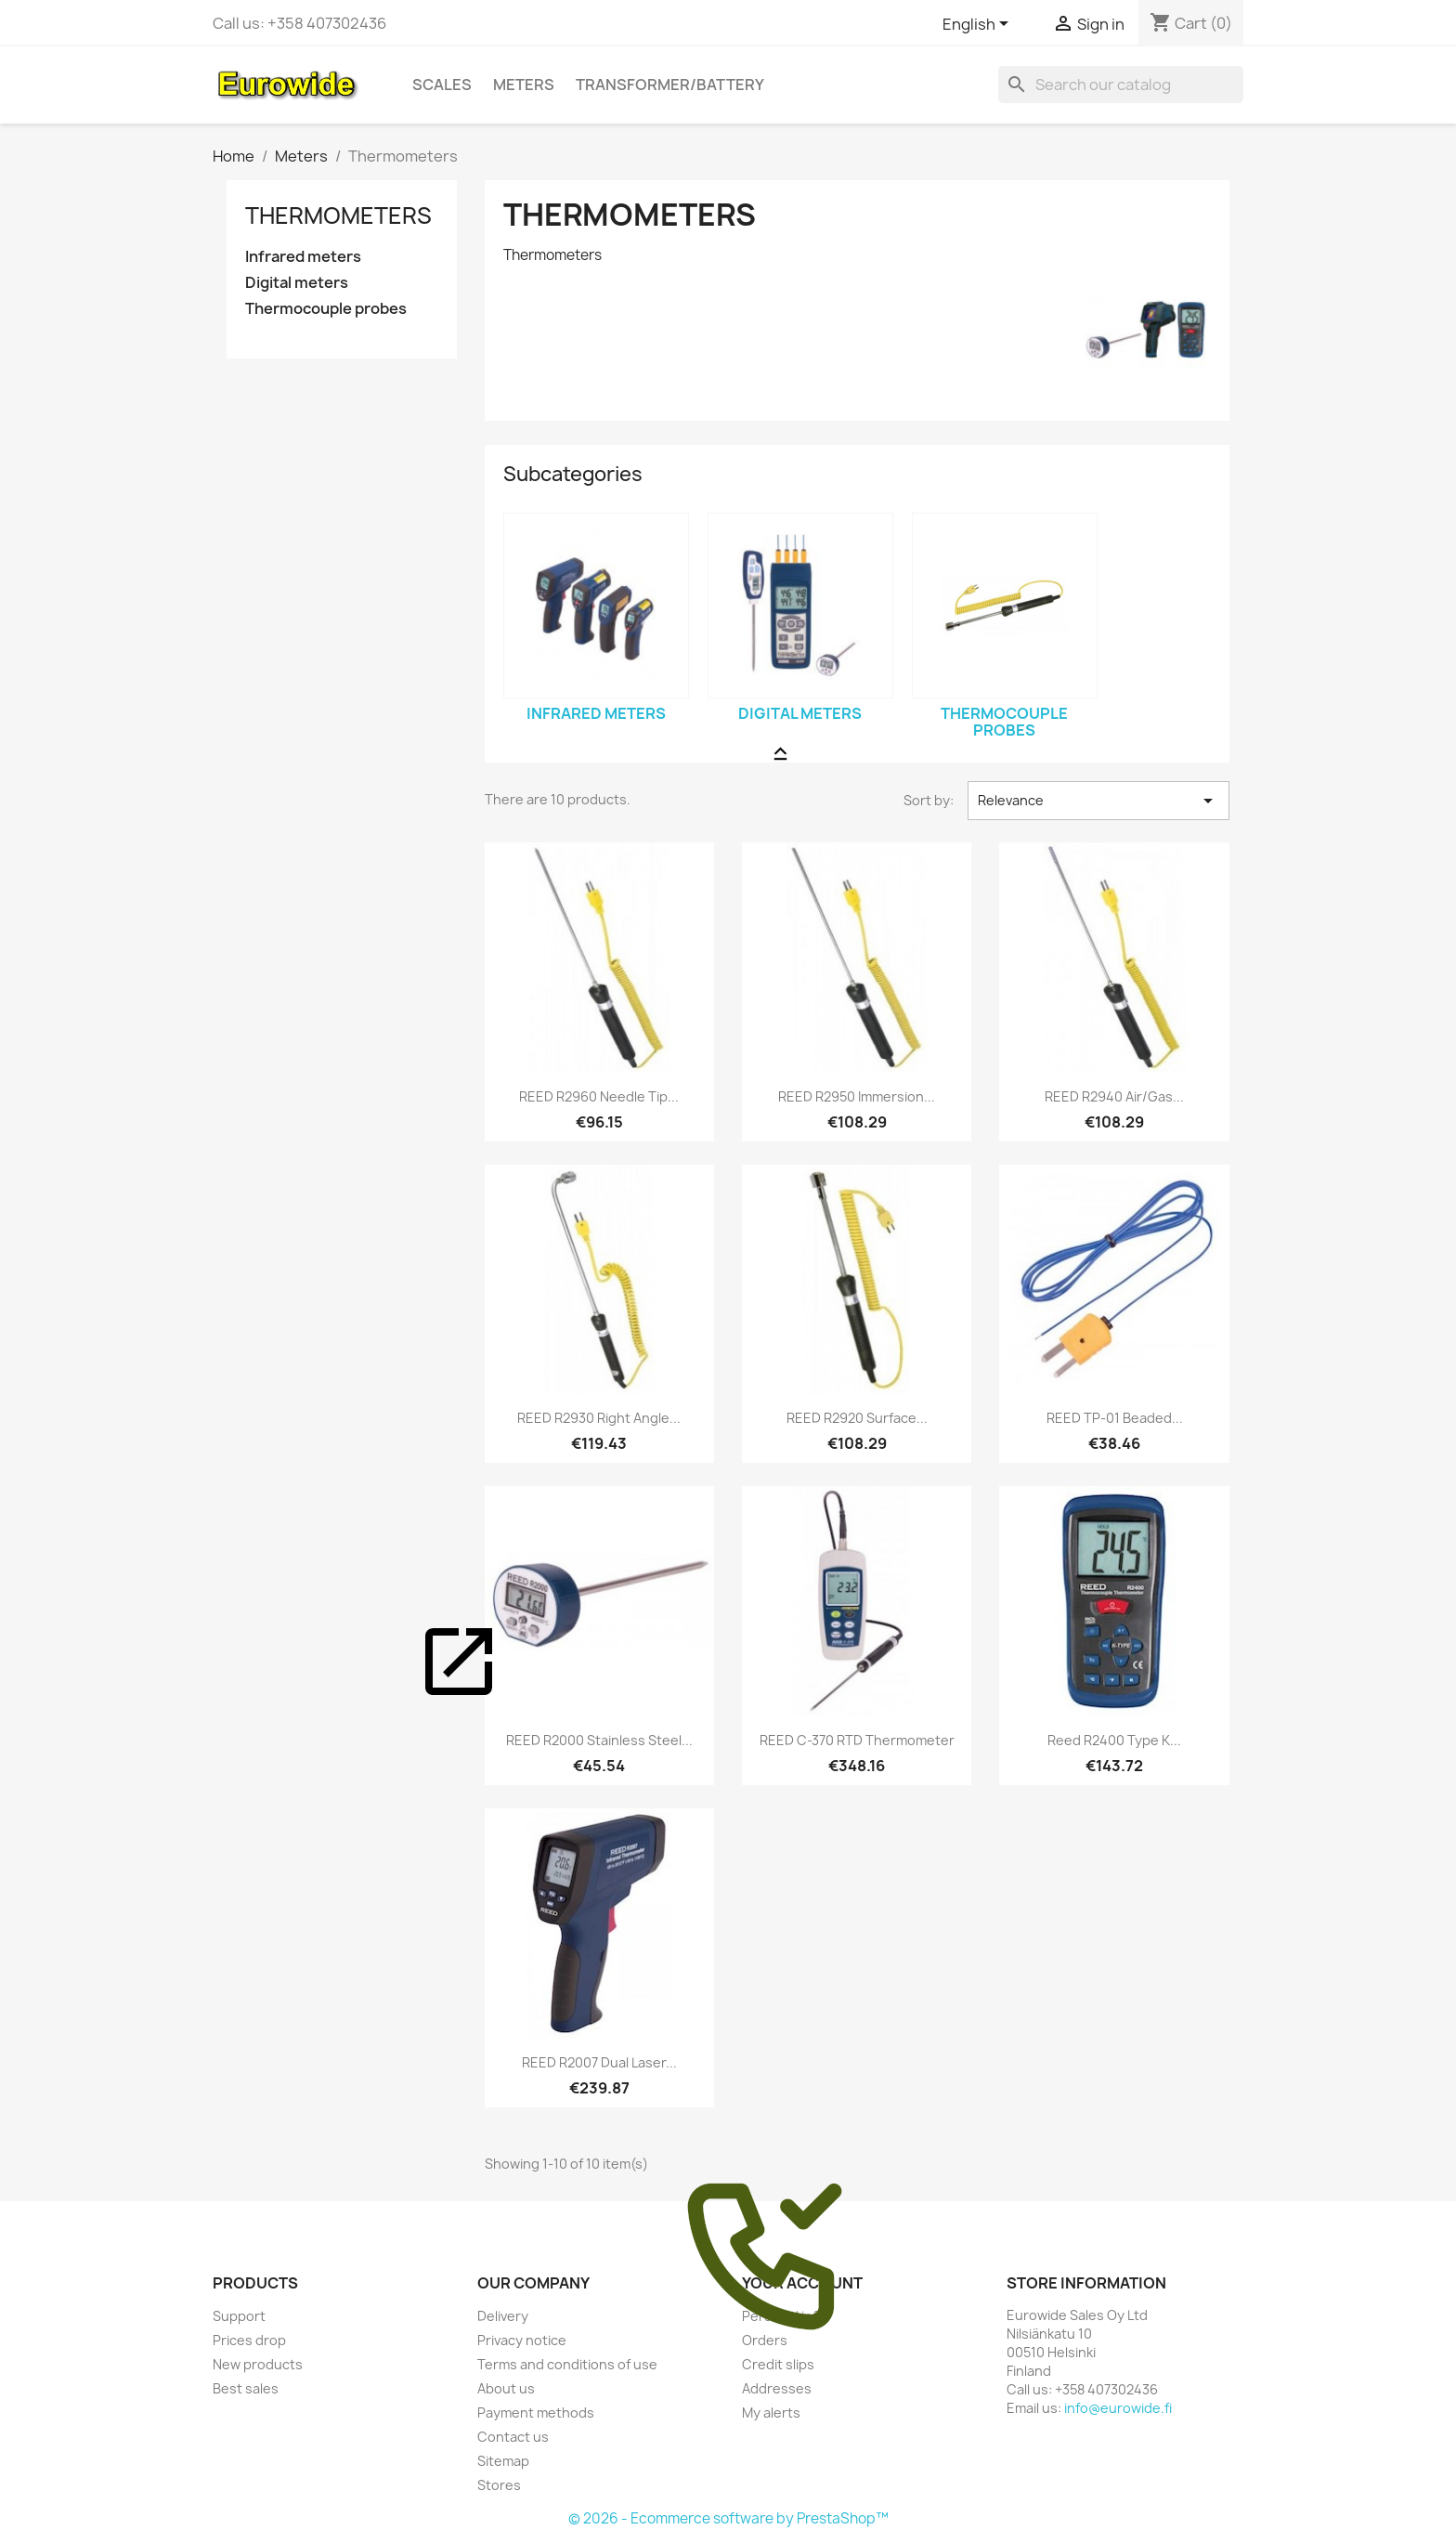 Image resolution: width=1456 pixels, height=2543 pixels. I want to click on call completed successfully, so click(764, 2252).